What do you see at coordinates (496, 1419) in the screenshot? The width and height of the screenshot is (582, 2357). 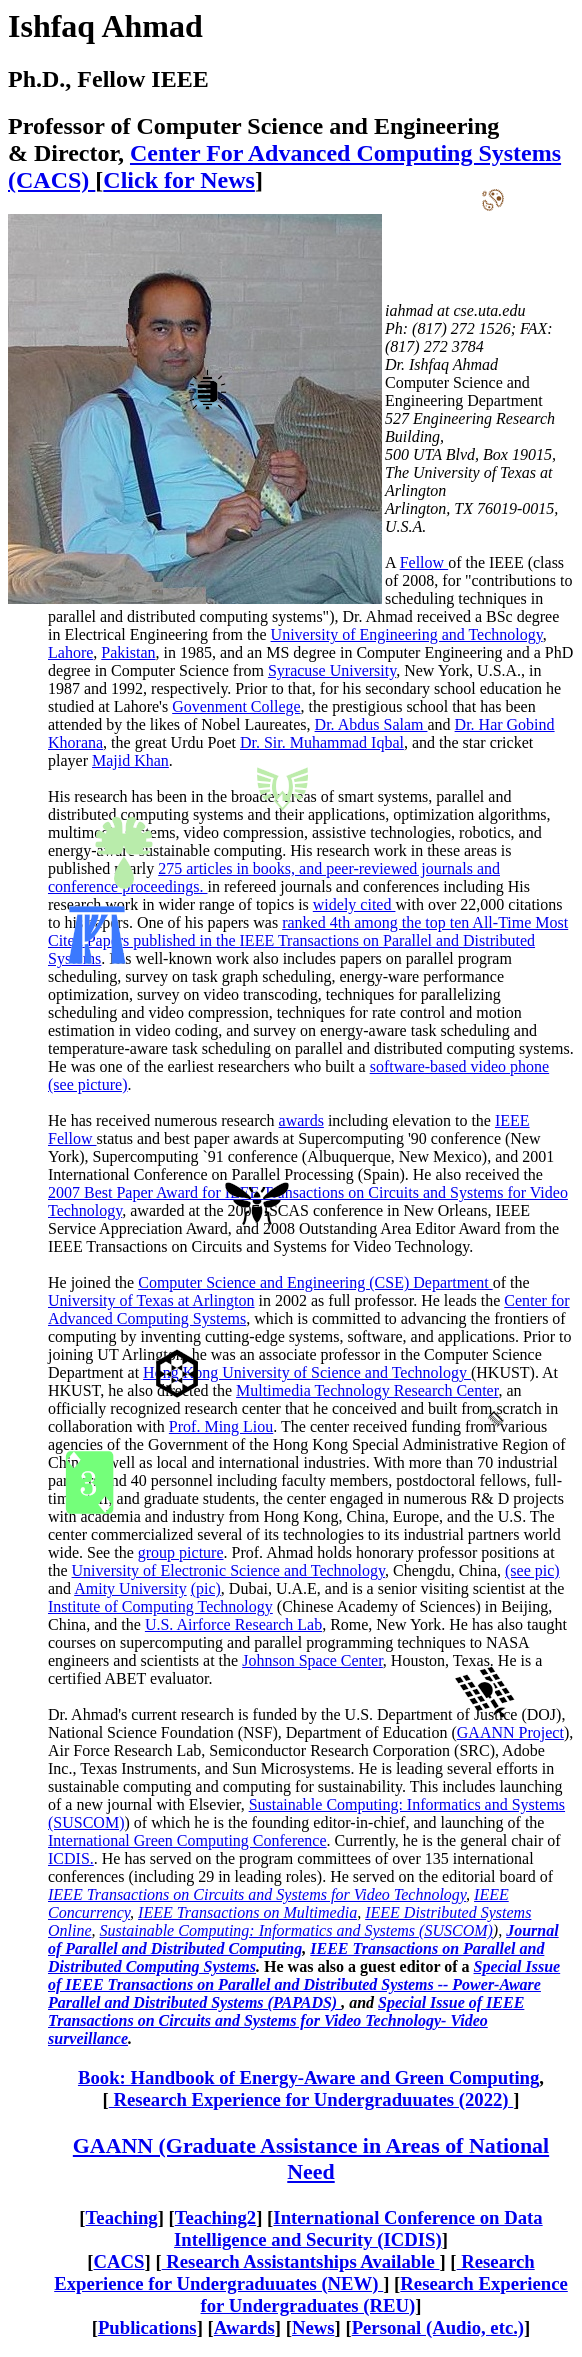 I see `view system memory or RAM usage` at bounding box center [496, 1419].